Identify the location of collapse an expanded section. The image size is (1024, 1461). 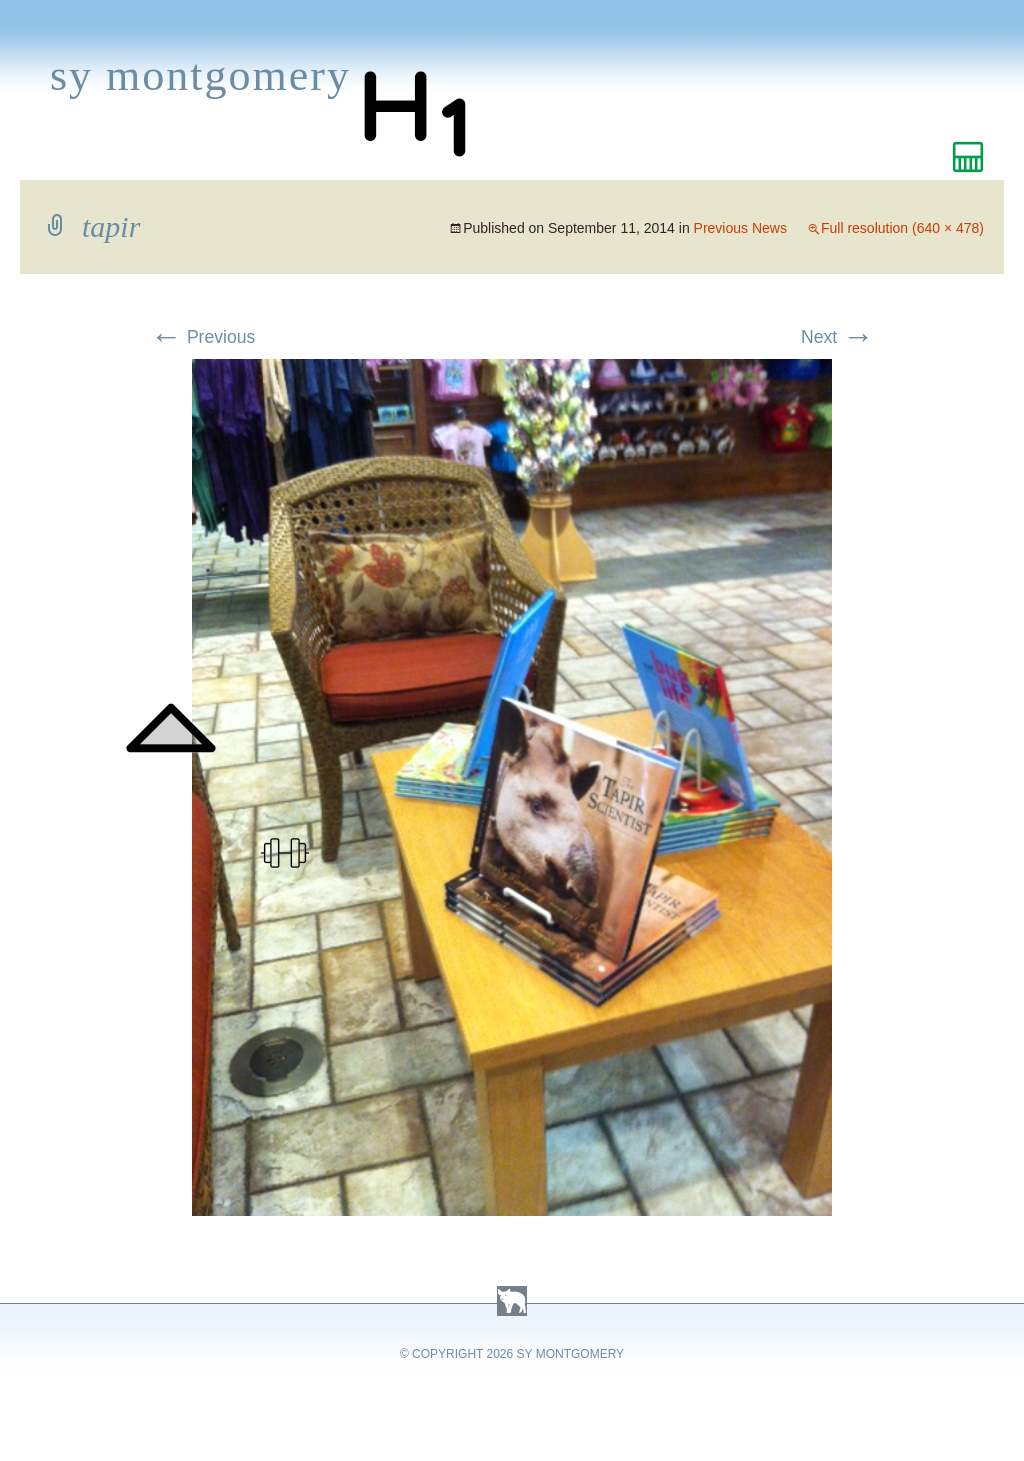
(171, 732).